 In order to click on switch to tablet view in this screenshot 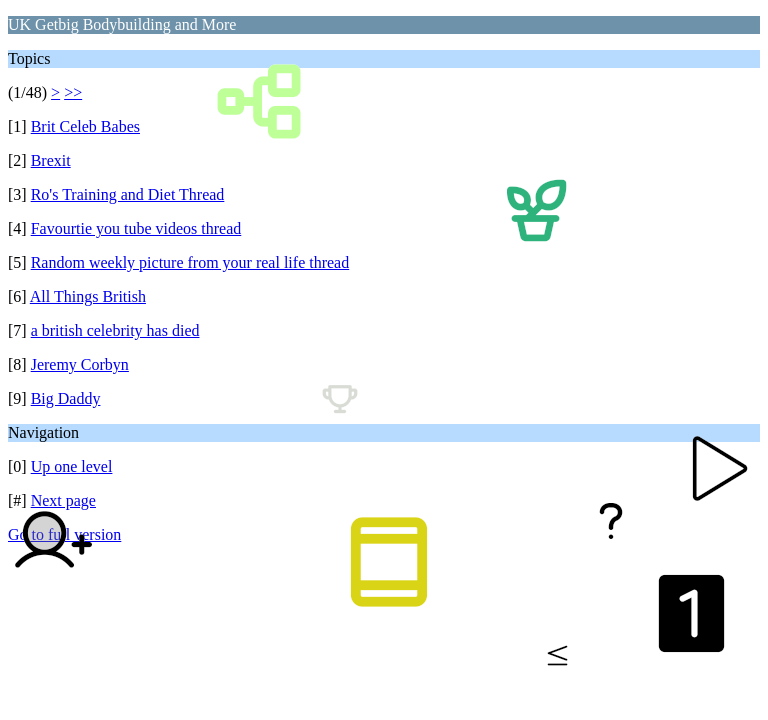, I will do `click(389, 562)`.